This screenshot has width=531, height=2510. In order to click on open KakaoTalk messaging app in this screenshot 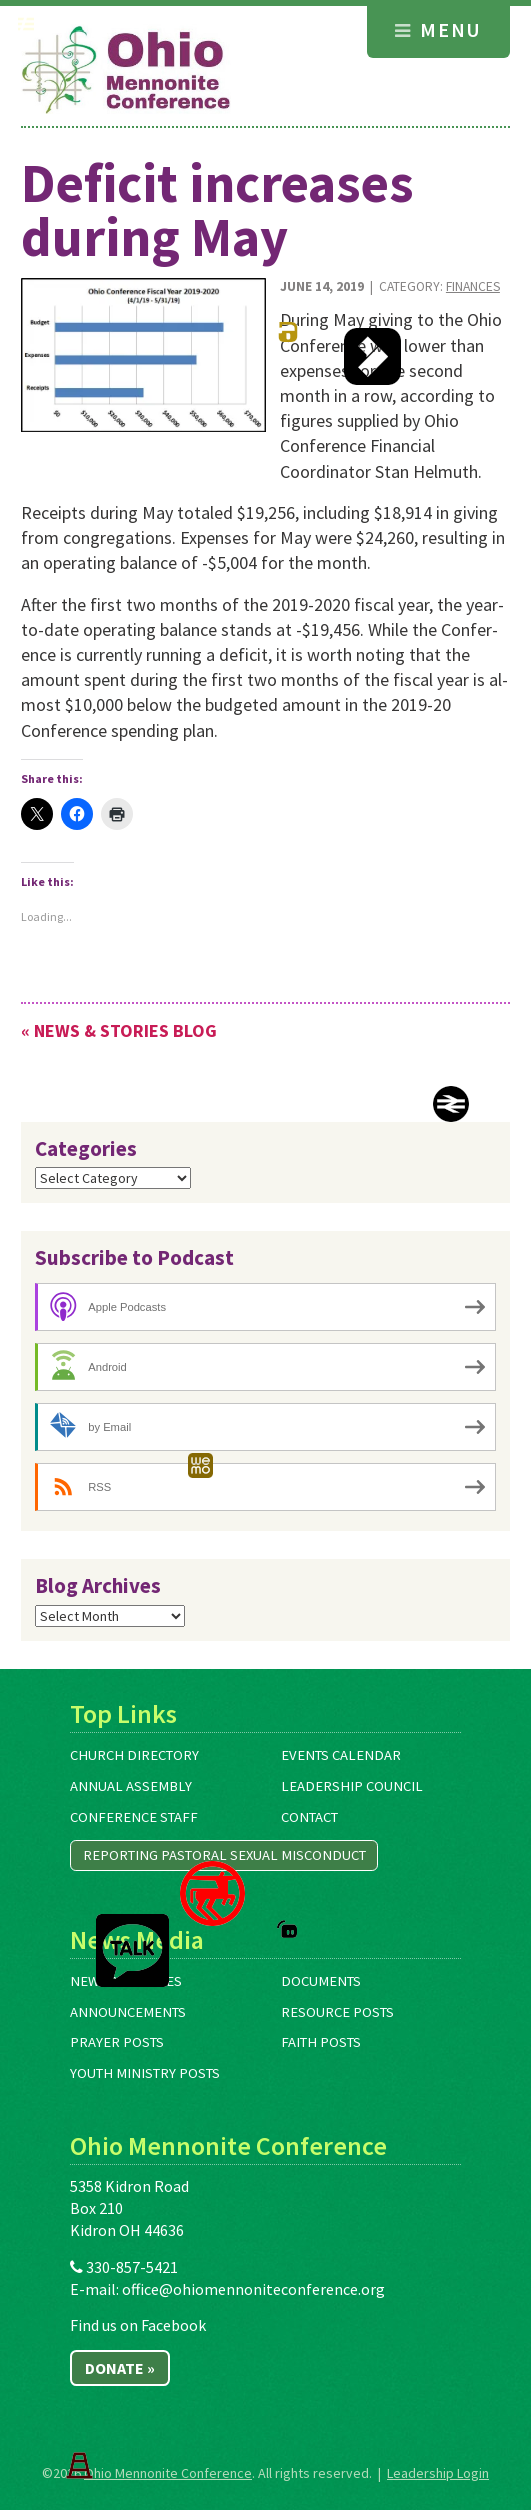, I will do `click(132, 1950)`.